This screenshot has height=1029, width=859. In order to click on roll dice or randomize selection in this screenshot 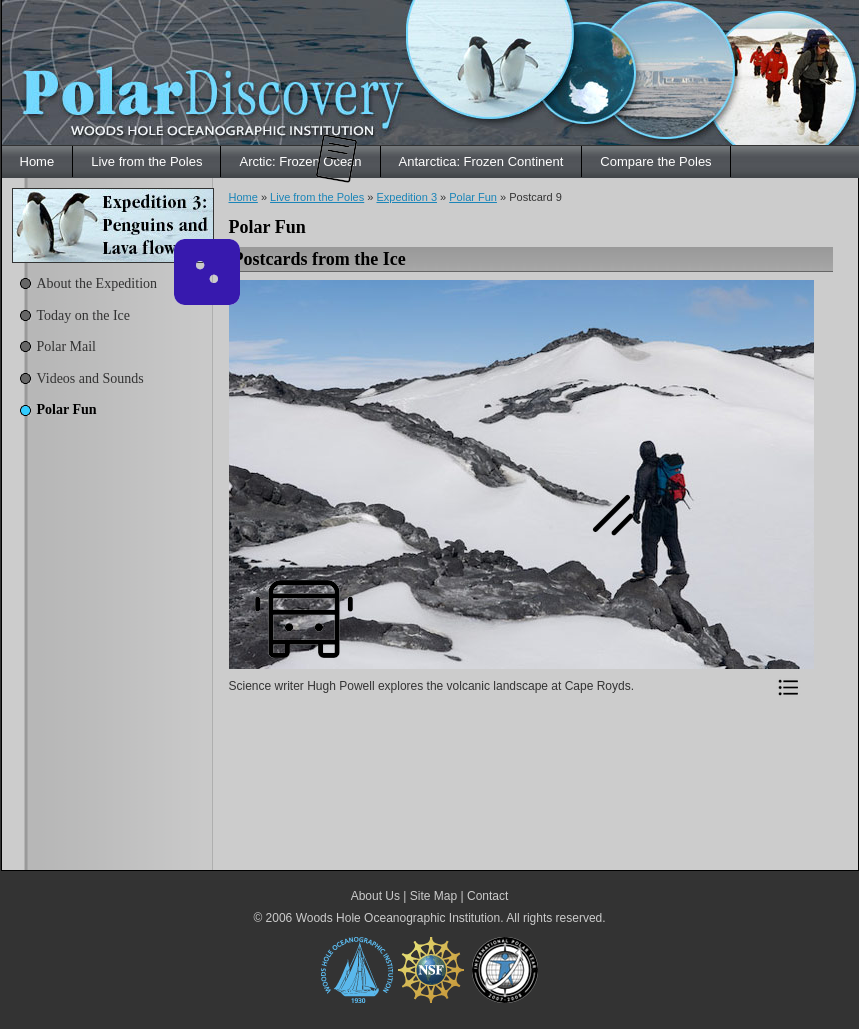, I will do `click(207, 272)`.